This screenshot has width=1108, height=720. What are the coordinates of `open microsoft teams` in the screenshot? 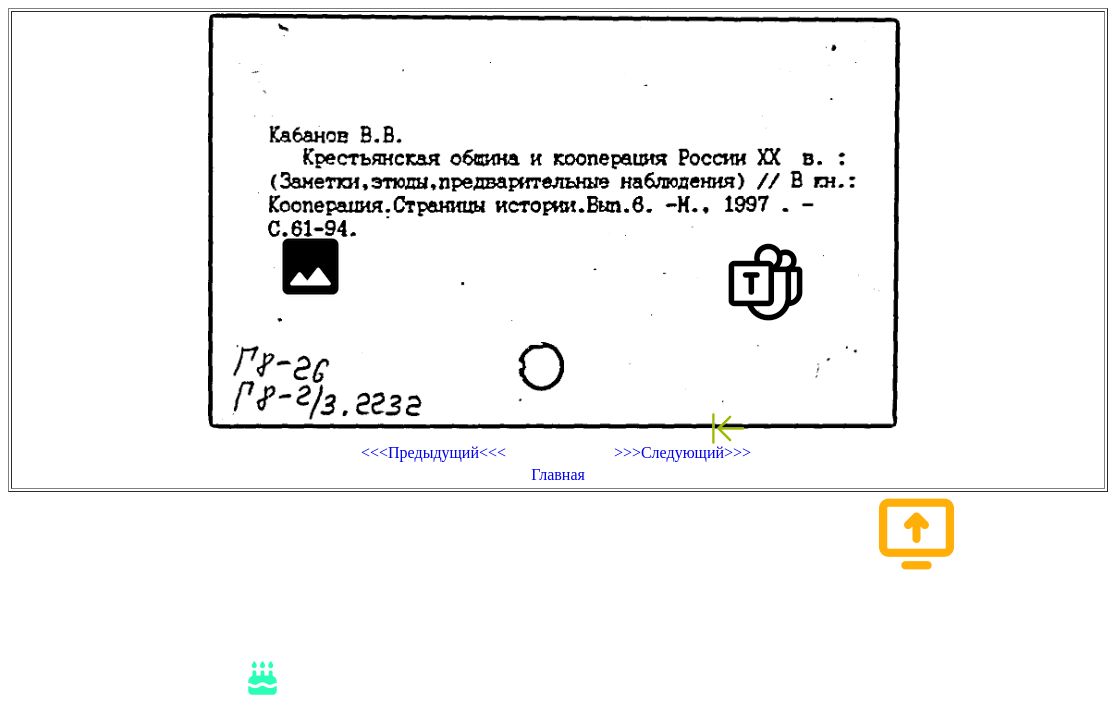 It's located at (765, 283).